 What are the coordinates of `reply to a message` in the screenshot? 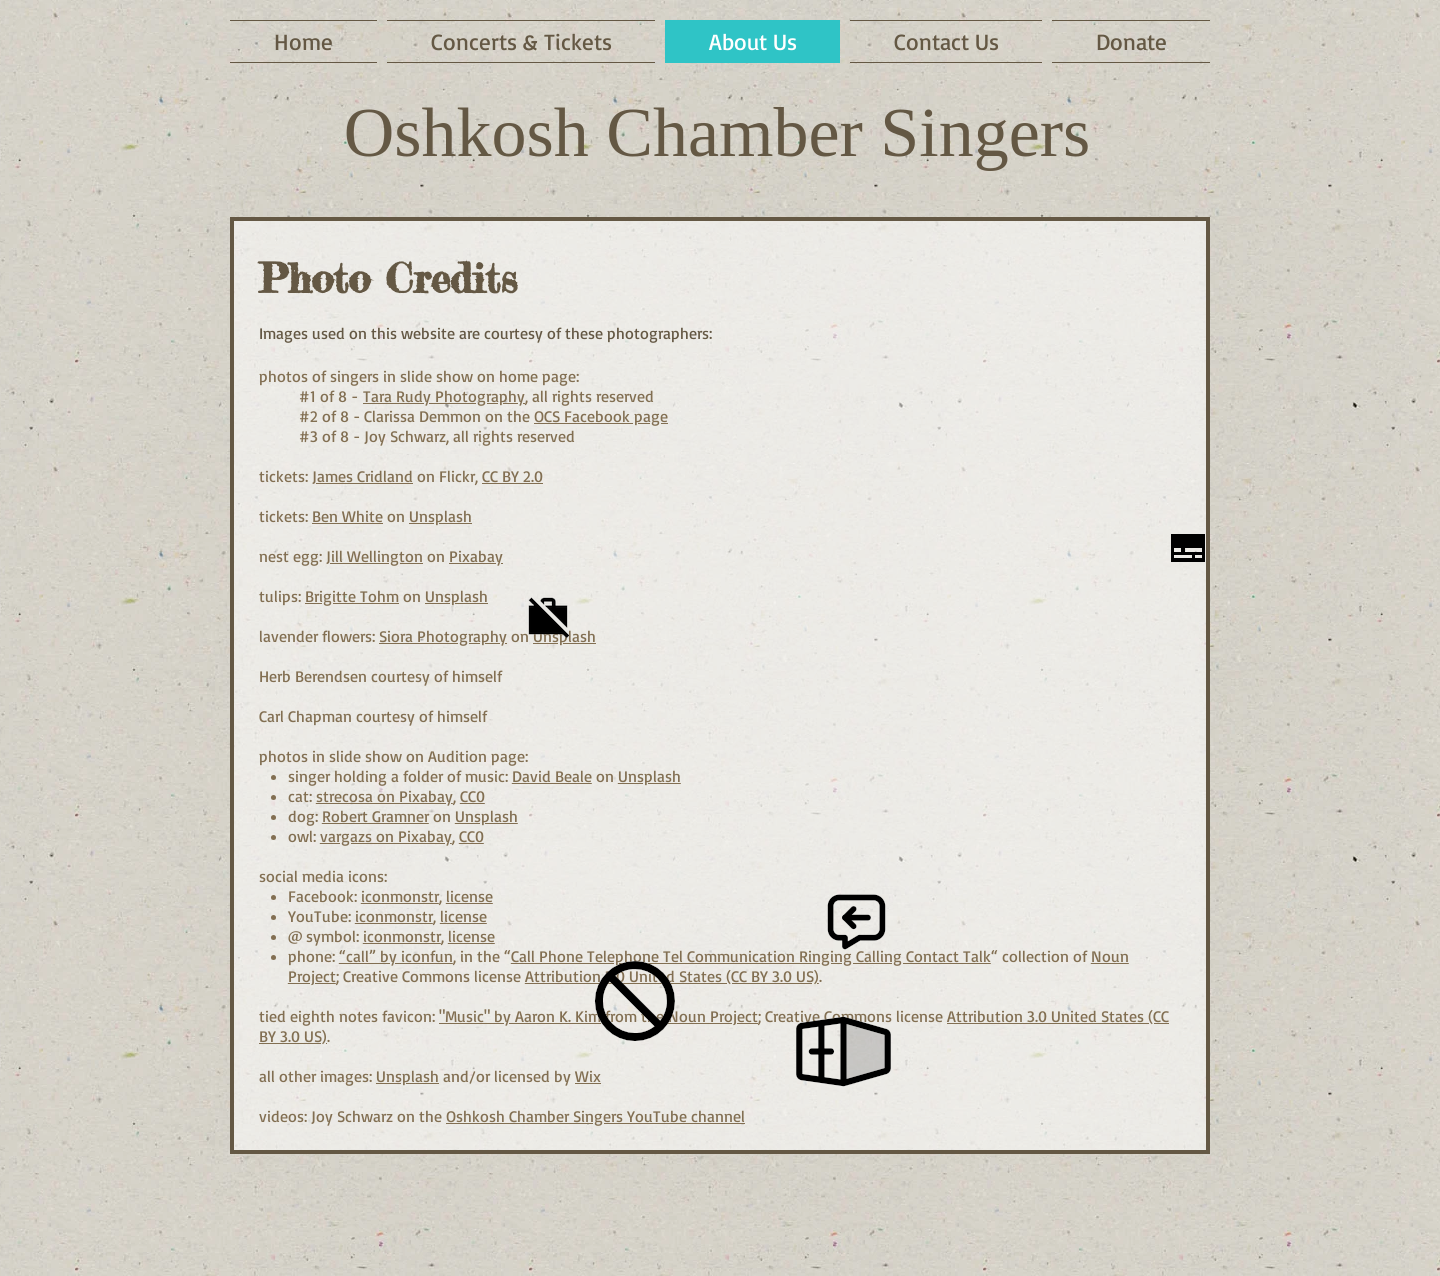 It's located at (856, 920).